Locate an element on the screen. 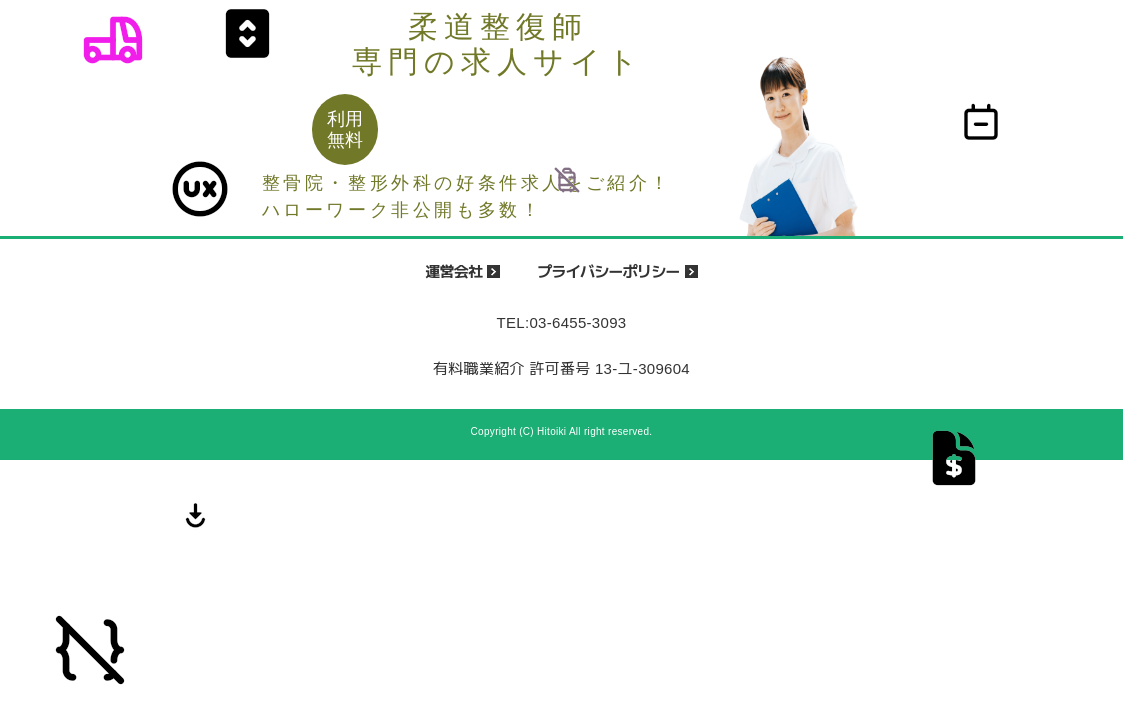 The image size is (1123, 720). no luggage allowed is located at coordinates (567, 180).